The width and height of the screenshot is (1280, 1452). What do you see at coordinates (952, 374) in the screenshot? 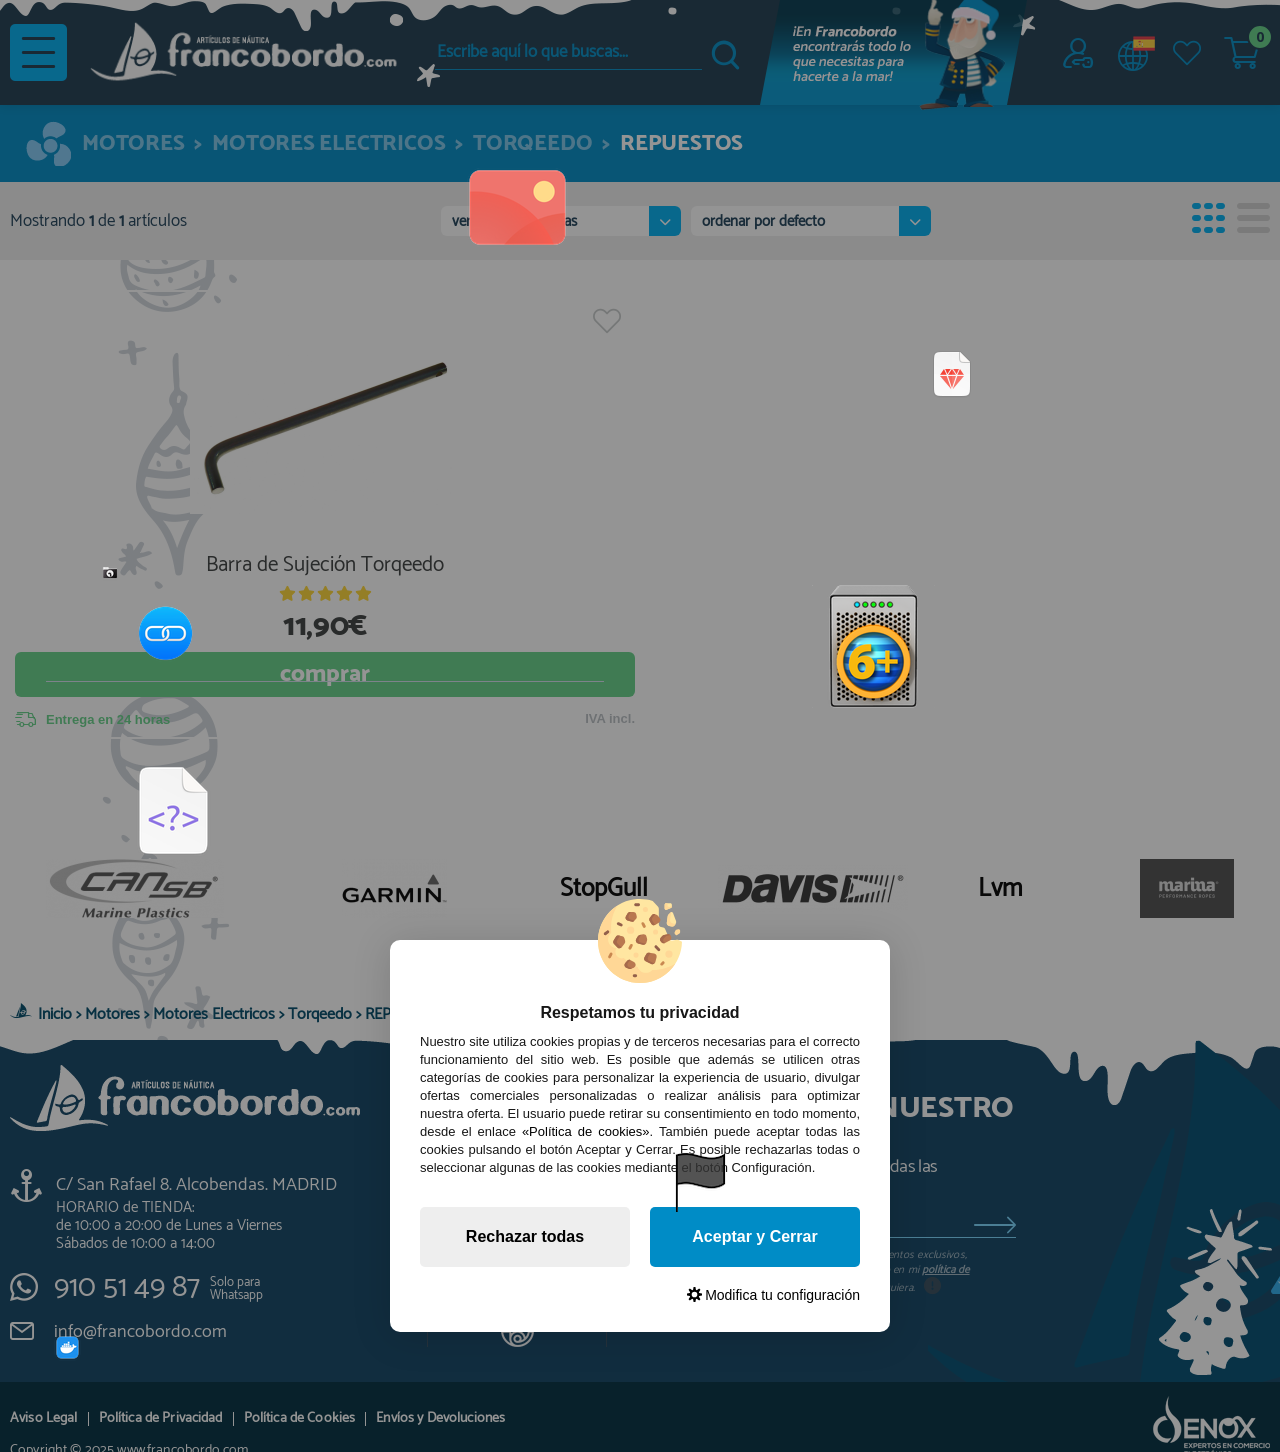
I see `a ruby programming language file` at bounding box center [952, 374].